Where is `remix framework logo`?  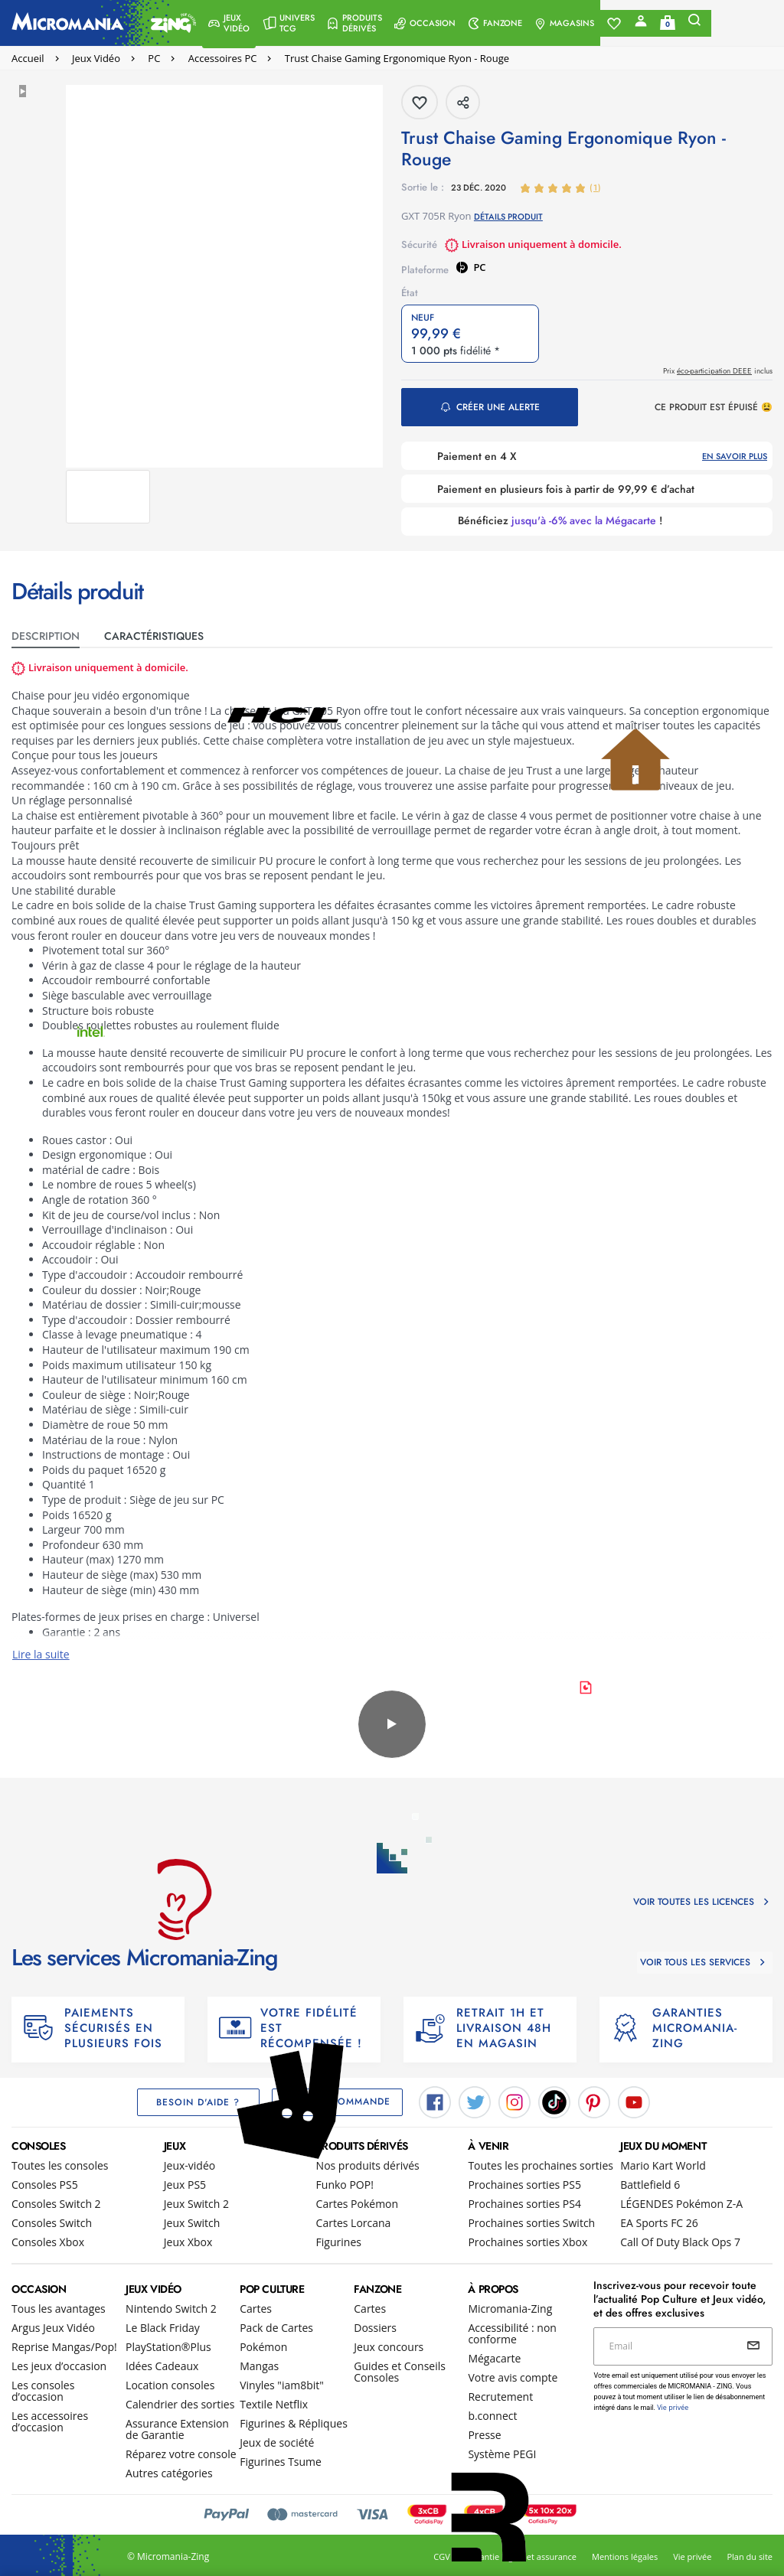 remix framework logo is located at coordinates (490, 2517).